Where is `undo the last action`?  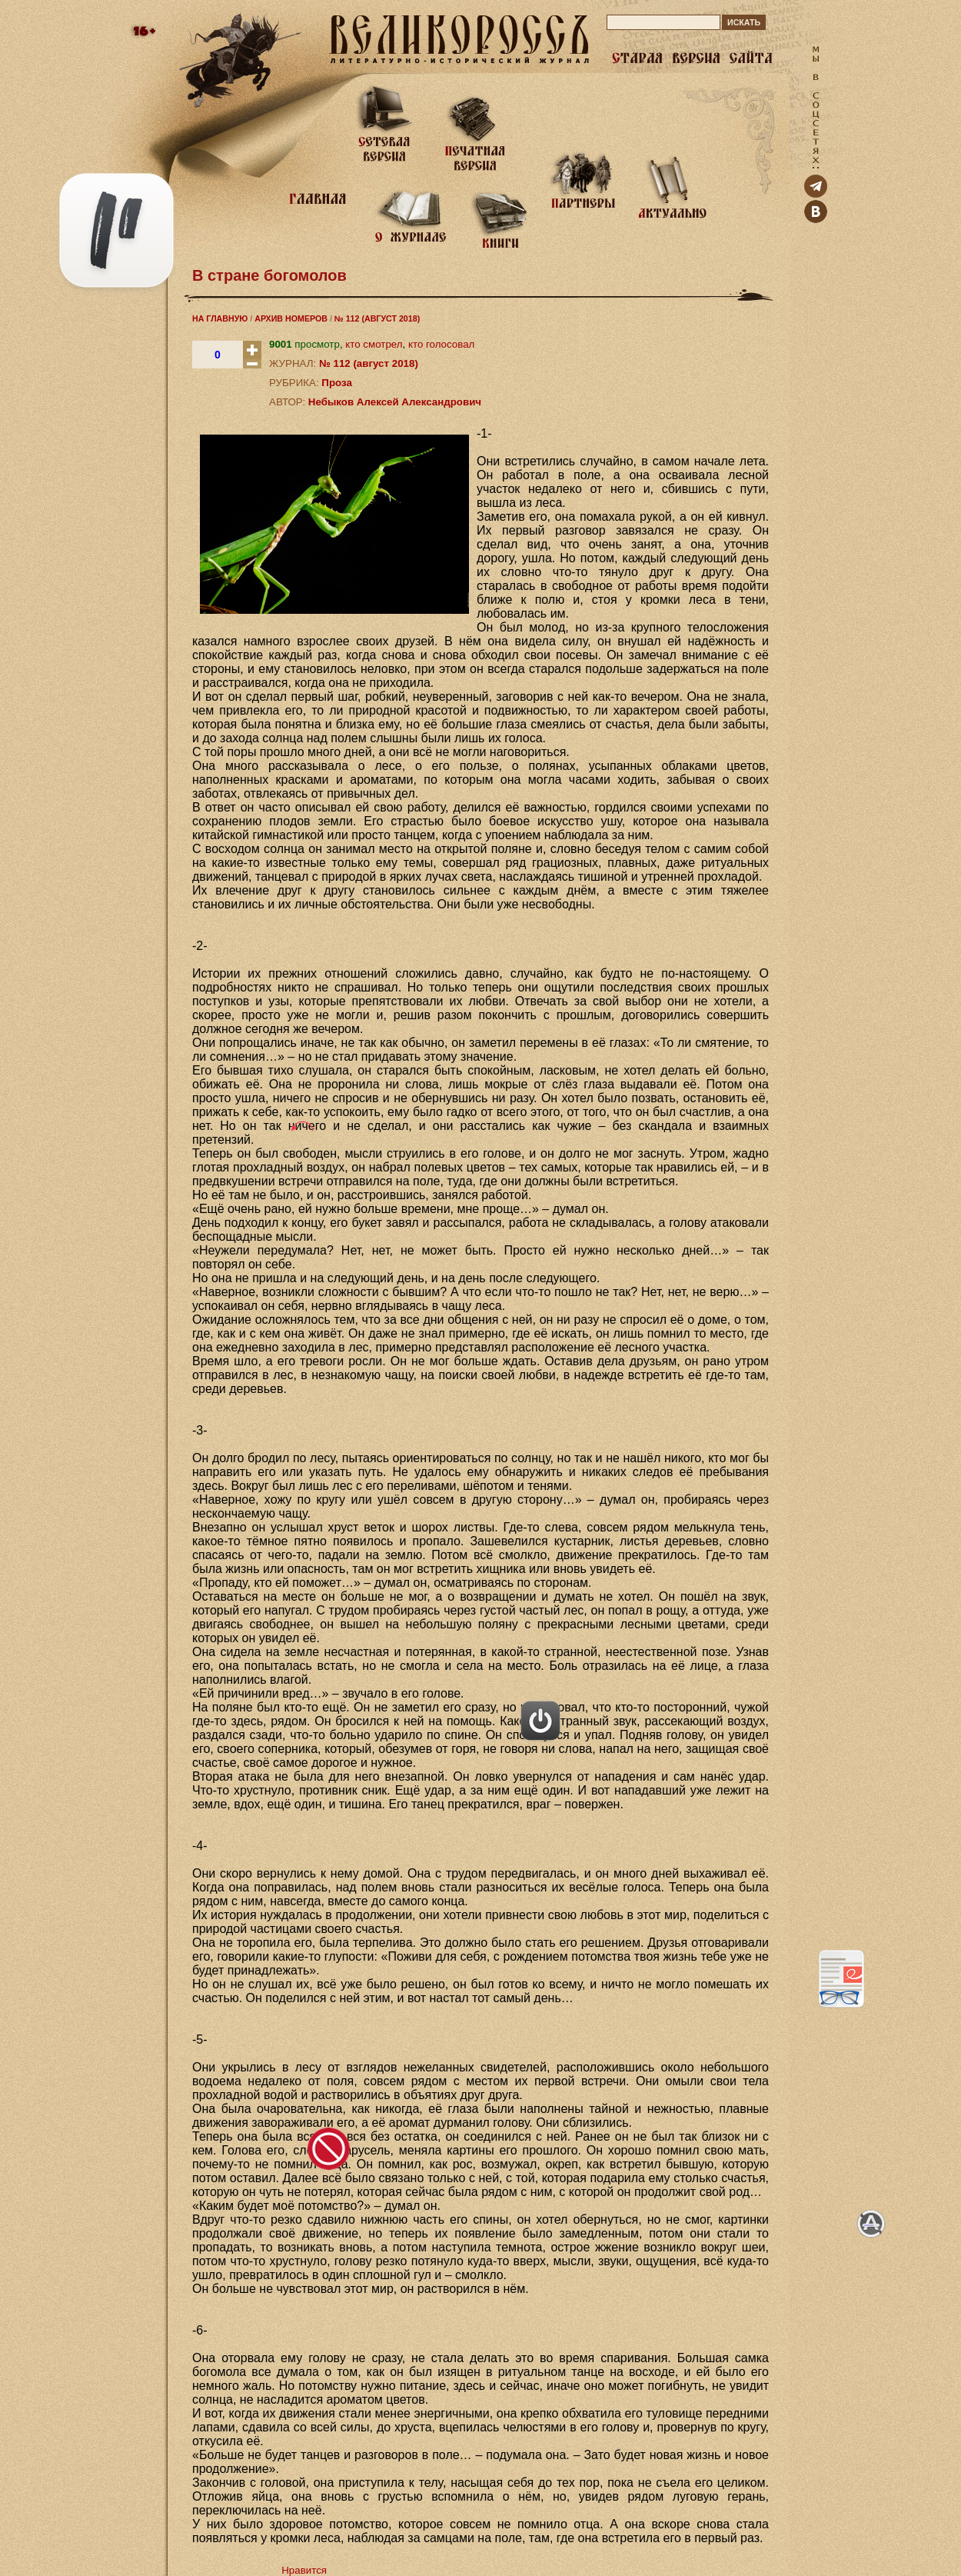 undo the last action is located at coordinates (302, 1126).